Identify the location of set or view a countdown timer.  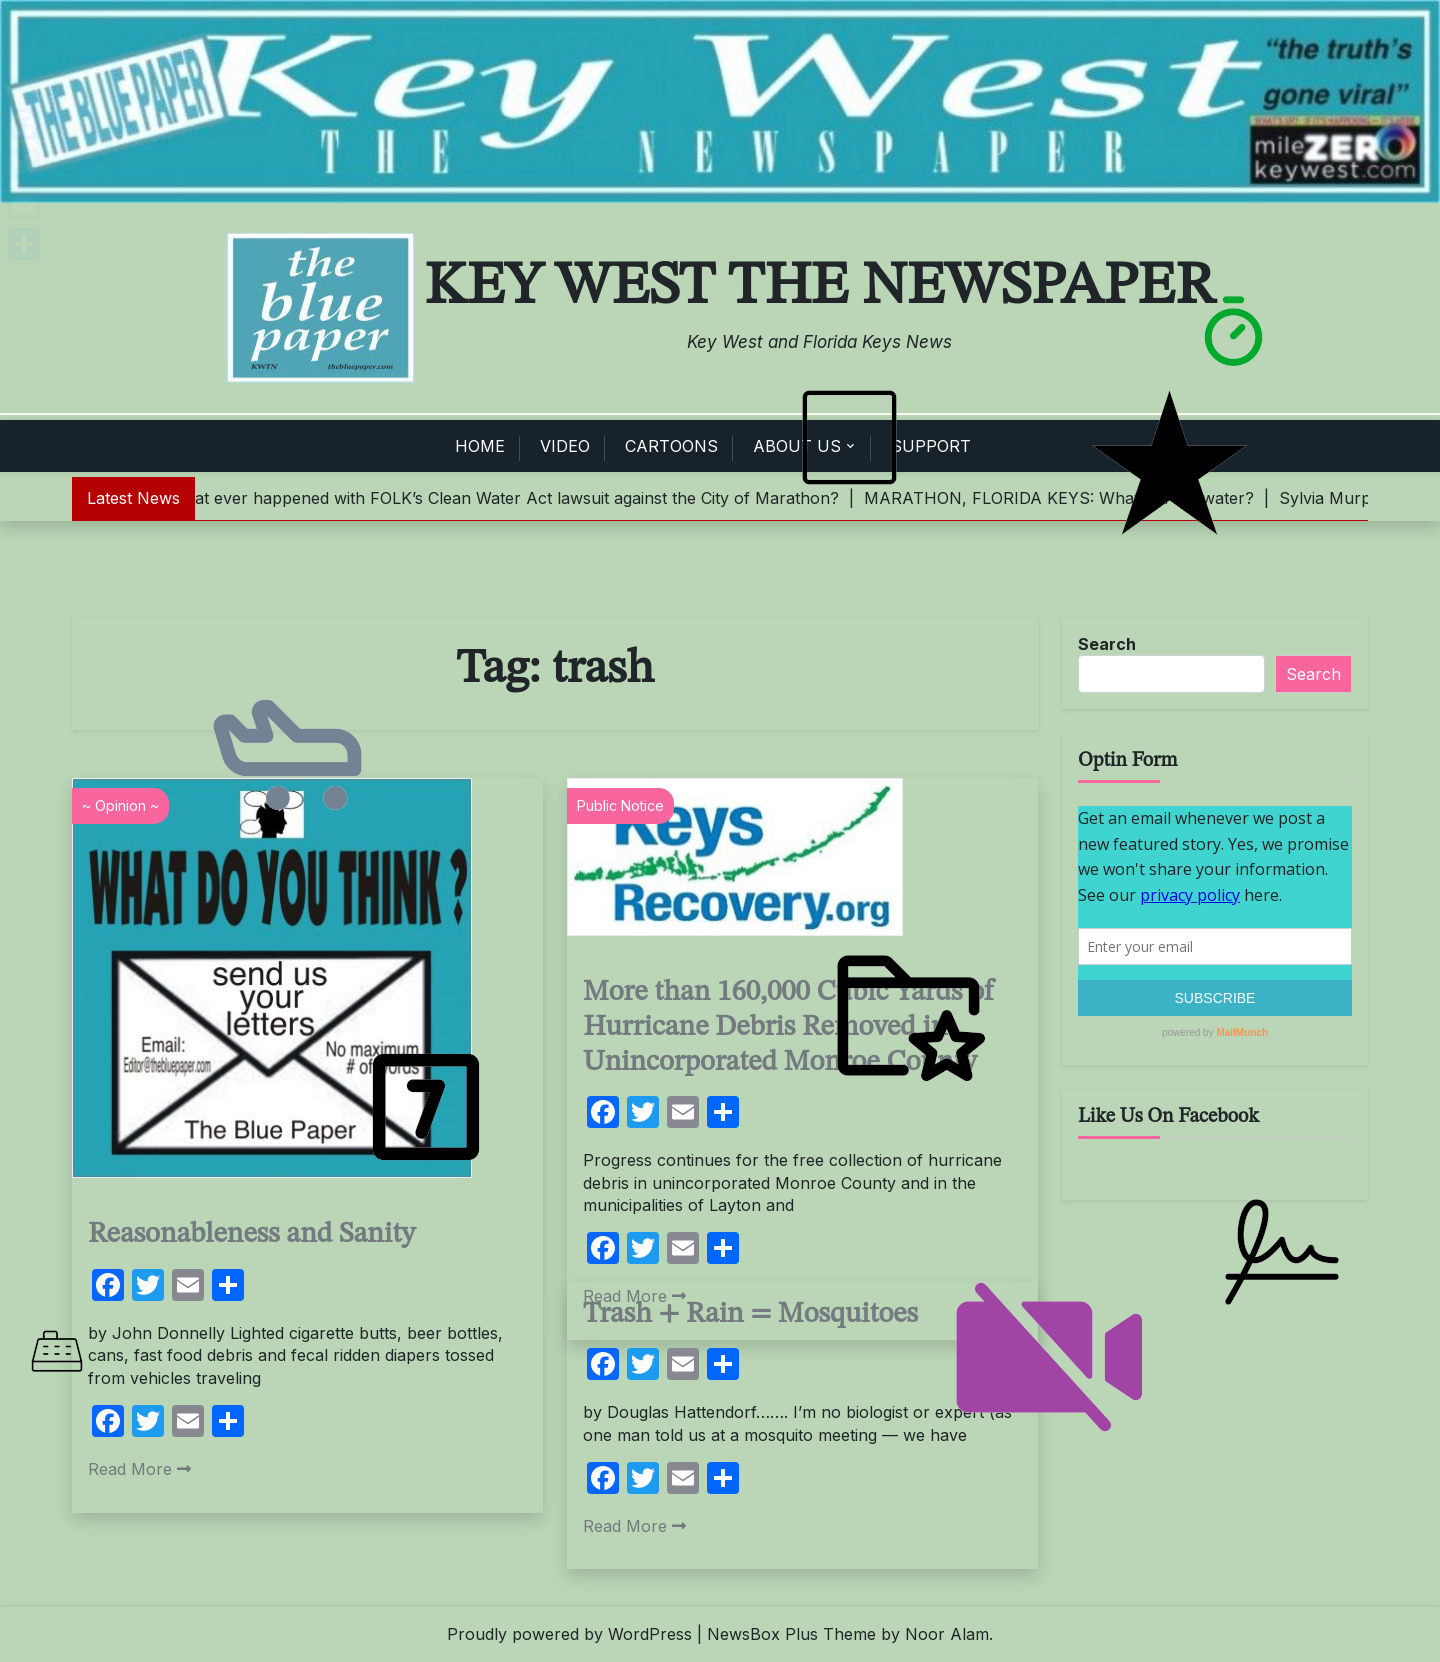
(1233, 333).